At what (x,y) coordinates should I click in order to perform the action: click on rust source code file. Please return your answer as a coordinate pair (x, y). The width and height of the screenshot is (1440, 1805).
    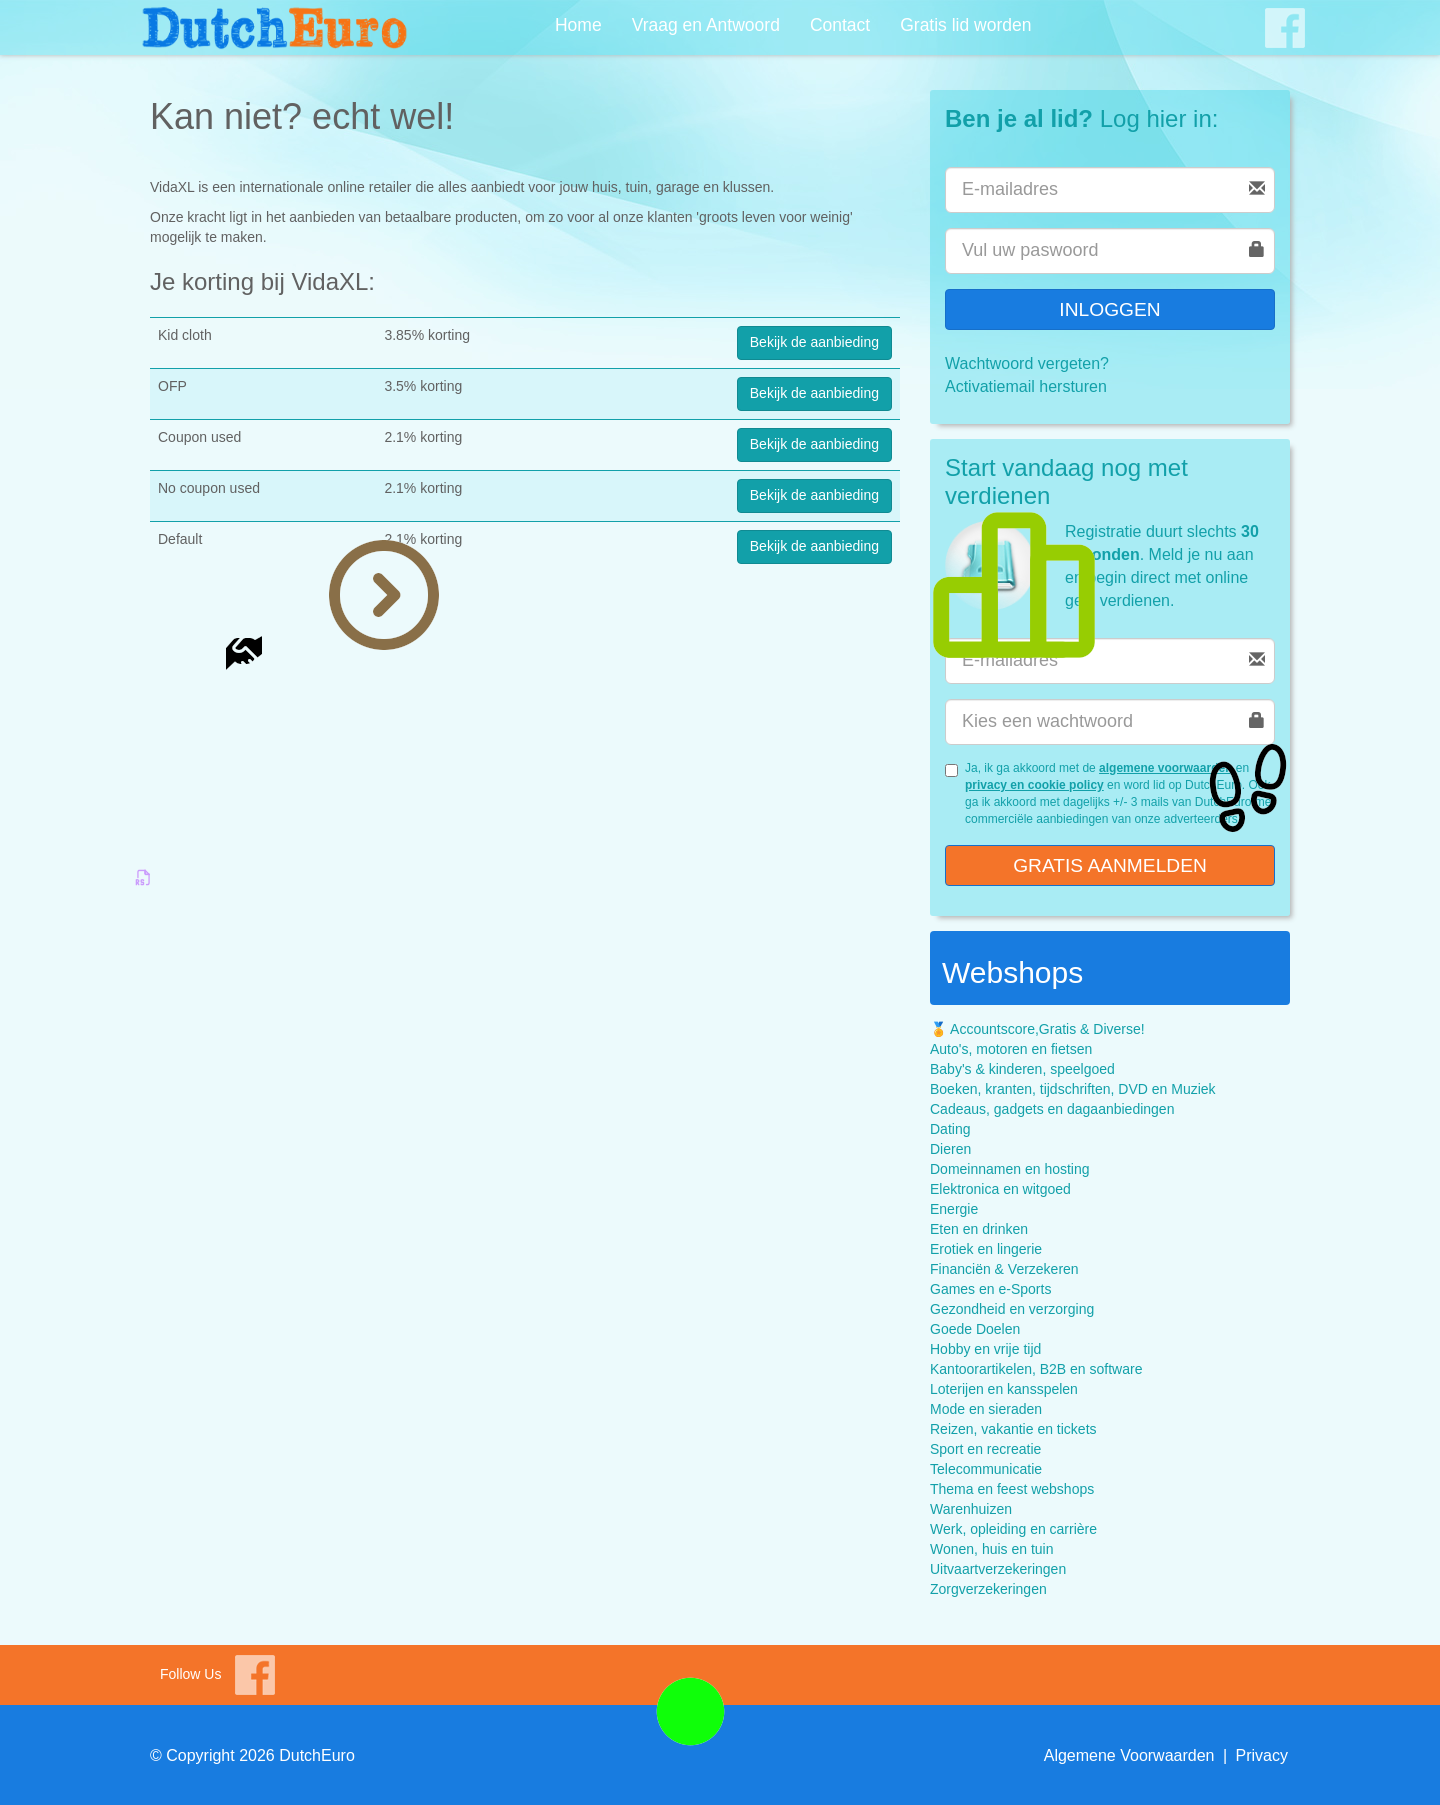
    Looking at the image, I should click on (143, 877).